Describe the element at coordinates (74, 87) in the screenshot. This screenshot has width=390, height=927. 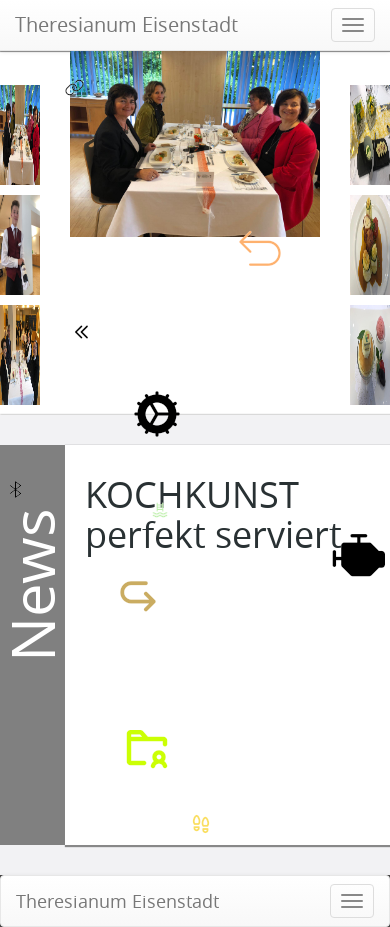
I see `copy or share a link` at that location.